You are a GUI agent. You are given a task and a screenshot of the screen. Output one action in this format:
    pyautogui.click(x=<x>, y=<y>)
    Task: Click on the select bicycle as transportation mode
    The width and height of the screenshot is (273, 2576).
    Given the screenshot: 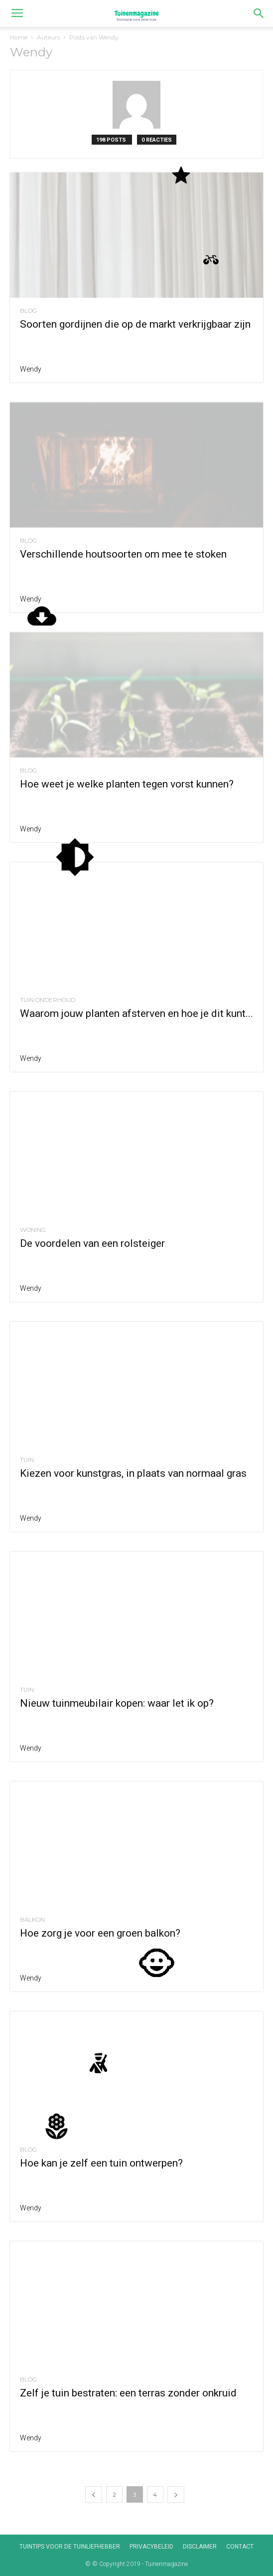 What is the action you would take?
    pyautogui.click(x=211, y=259)
    